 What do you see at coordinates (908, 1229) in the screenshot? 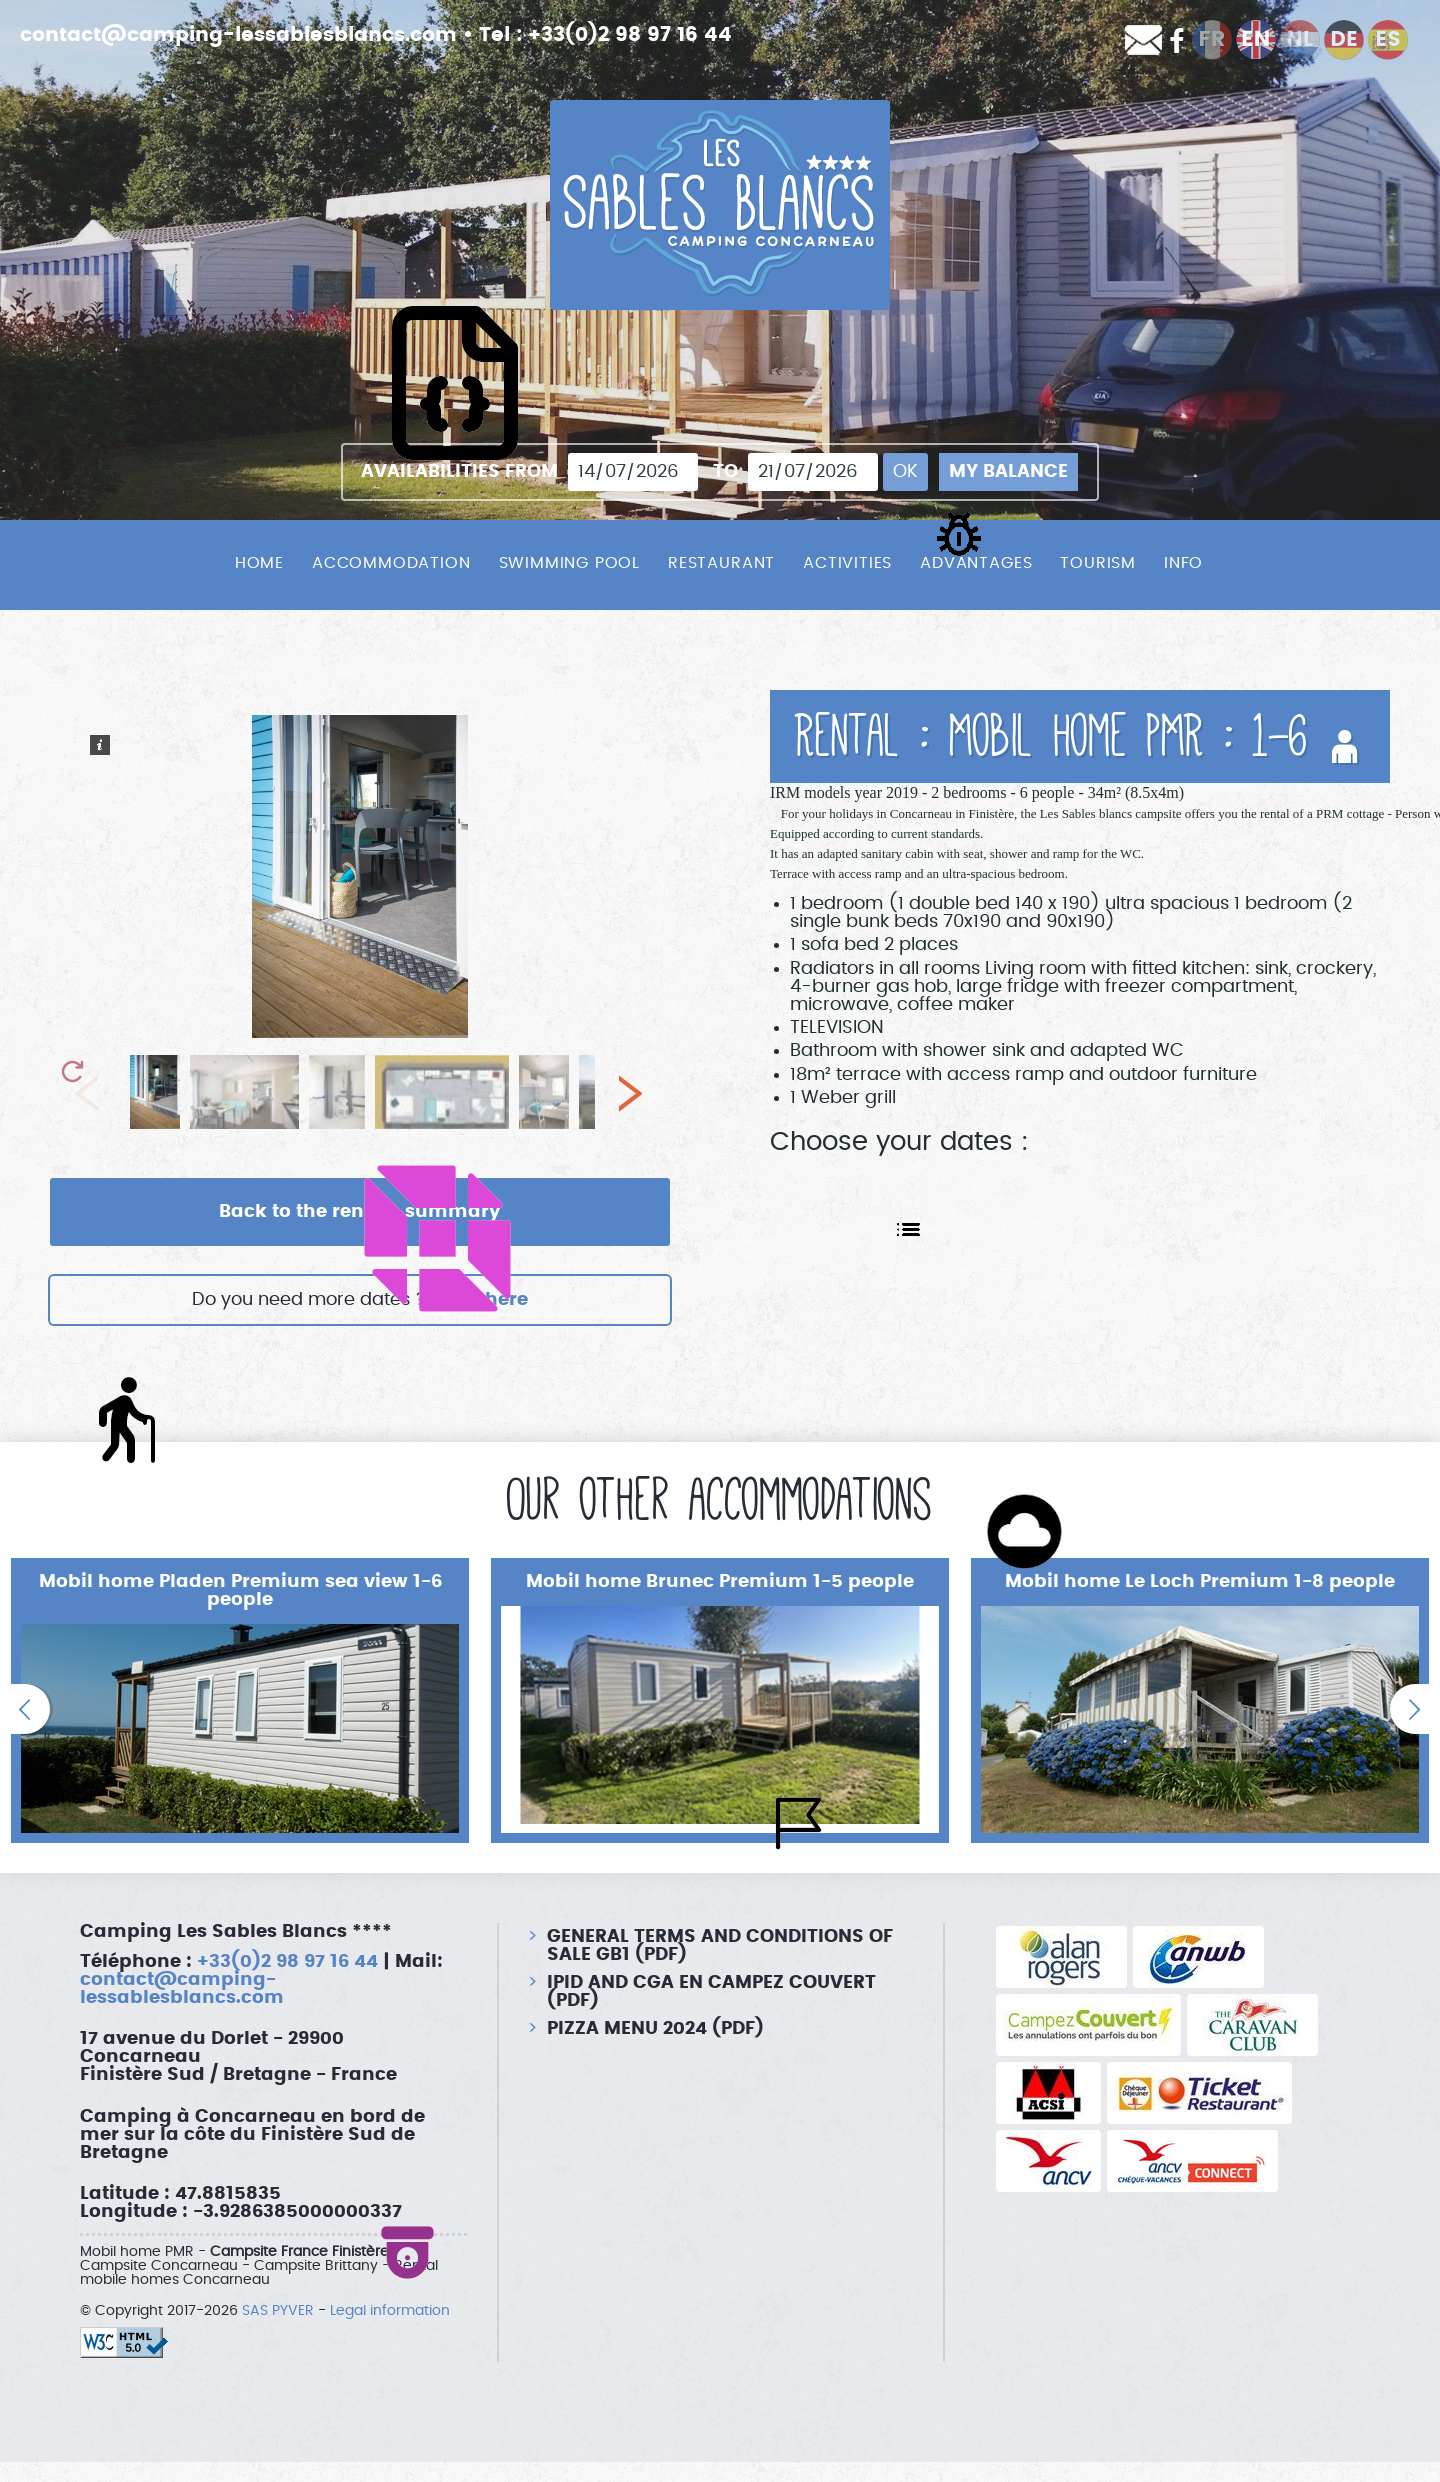
I see `view items in list format` at bounding box center [908, 1229].